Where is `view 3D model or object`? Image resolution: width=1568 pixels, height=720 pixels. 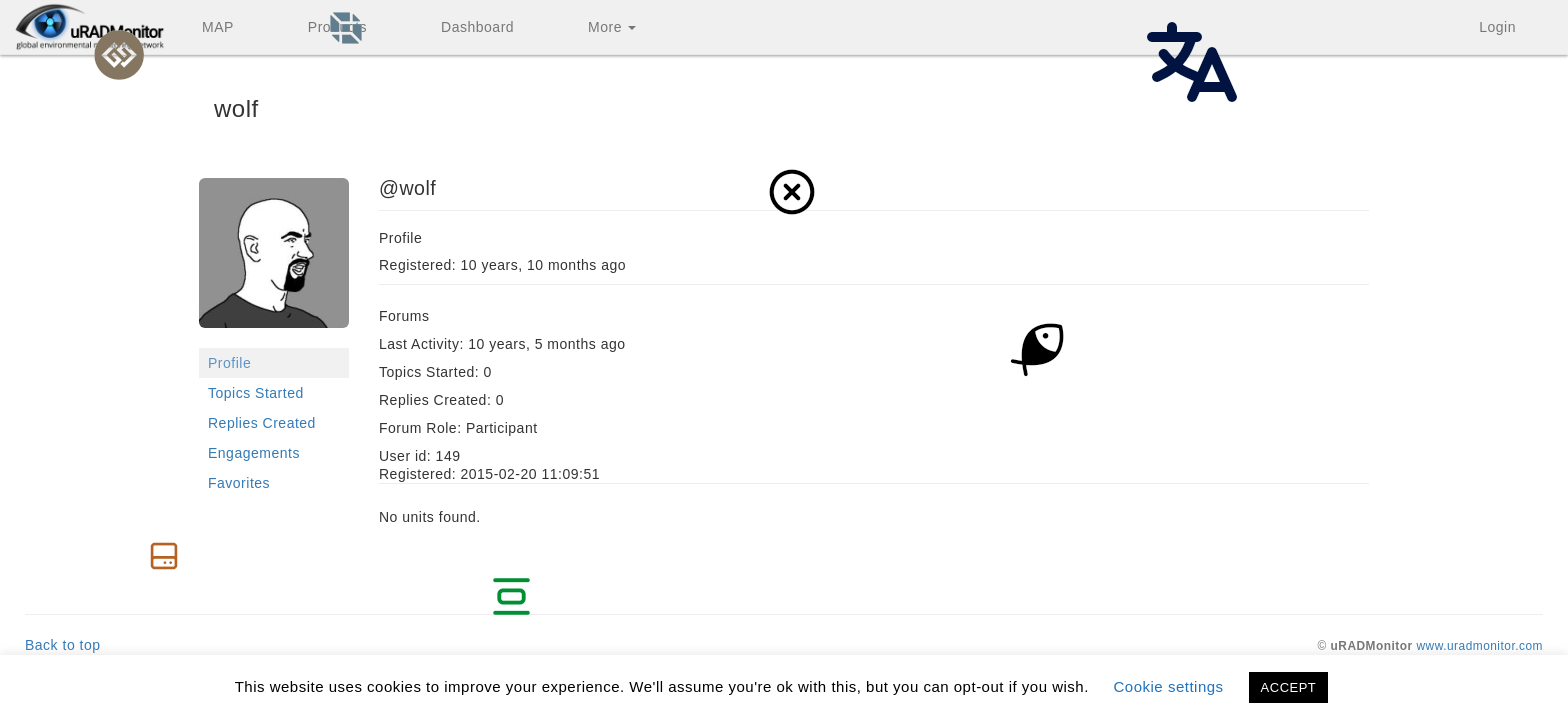 view 3D model or object is located at coordinates (346, 28).